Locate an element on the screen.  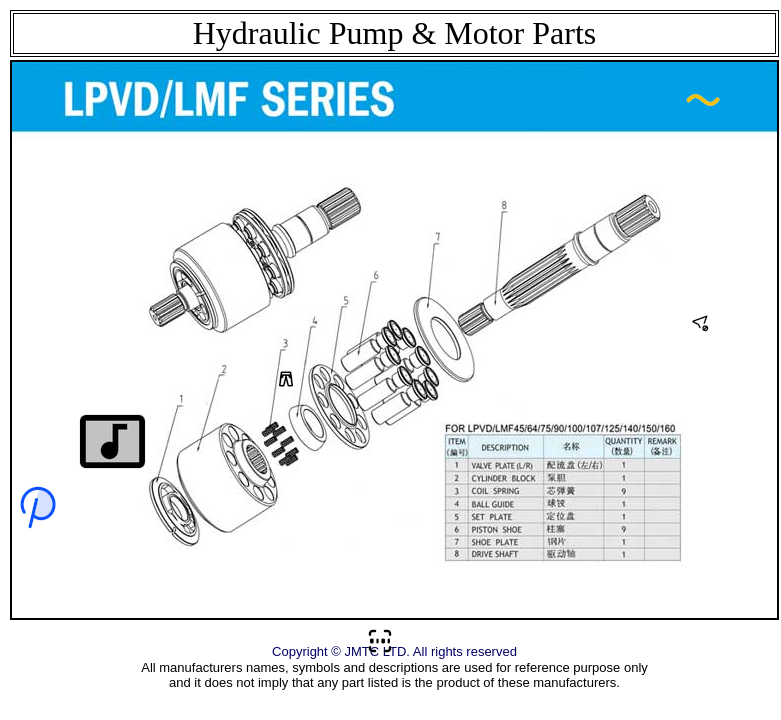
open Pinterest app is located at coordinates (36, 507).